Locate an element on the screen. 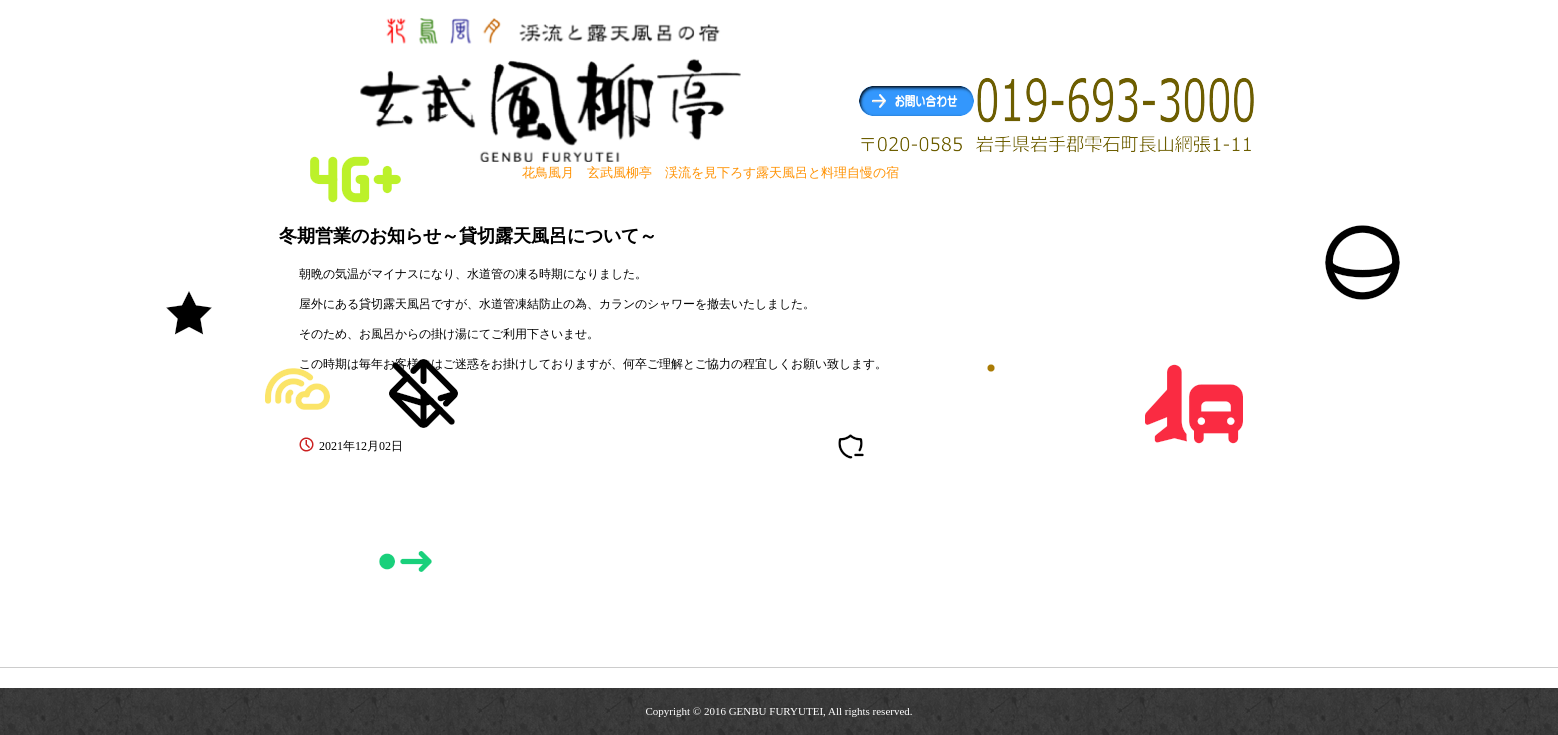 The width and height of the screenshot is (1558, 735). view 3D or globe-related content is located at coordinates (1362, 262).